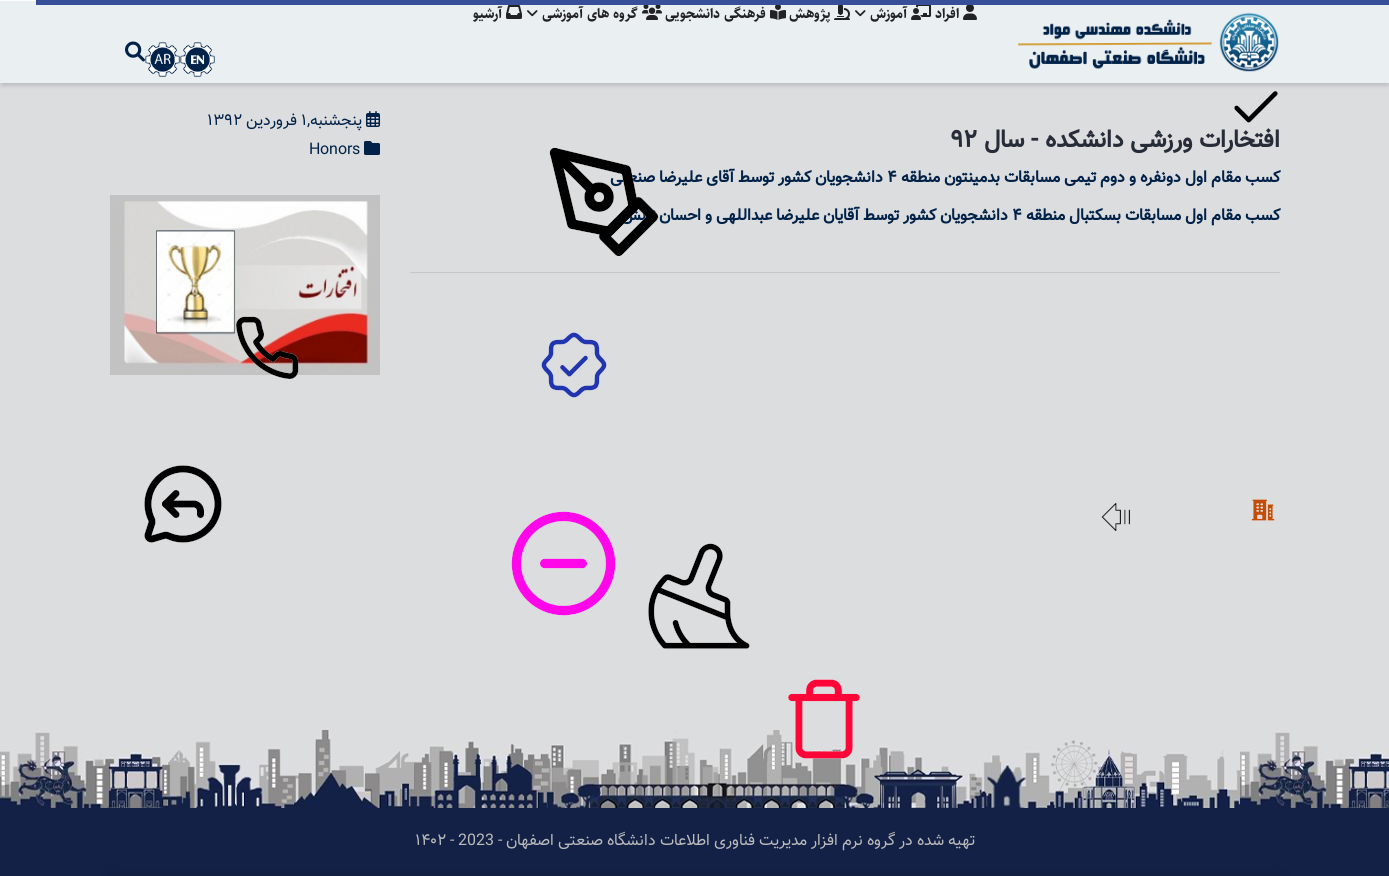  Describe the element at coordinates (1117, 517) in the screenshot. I see `skip to previous track or beginning` at that location.